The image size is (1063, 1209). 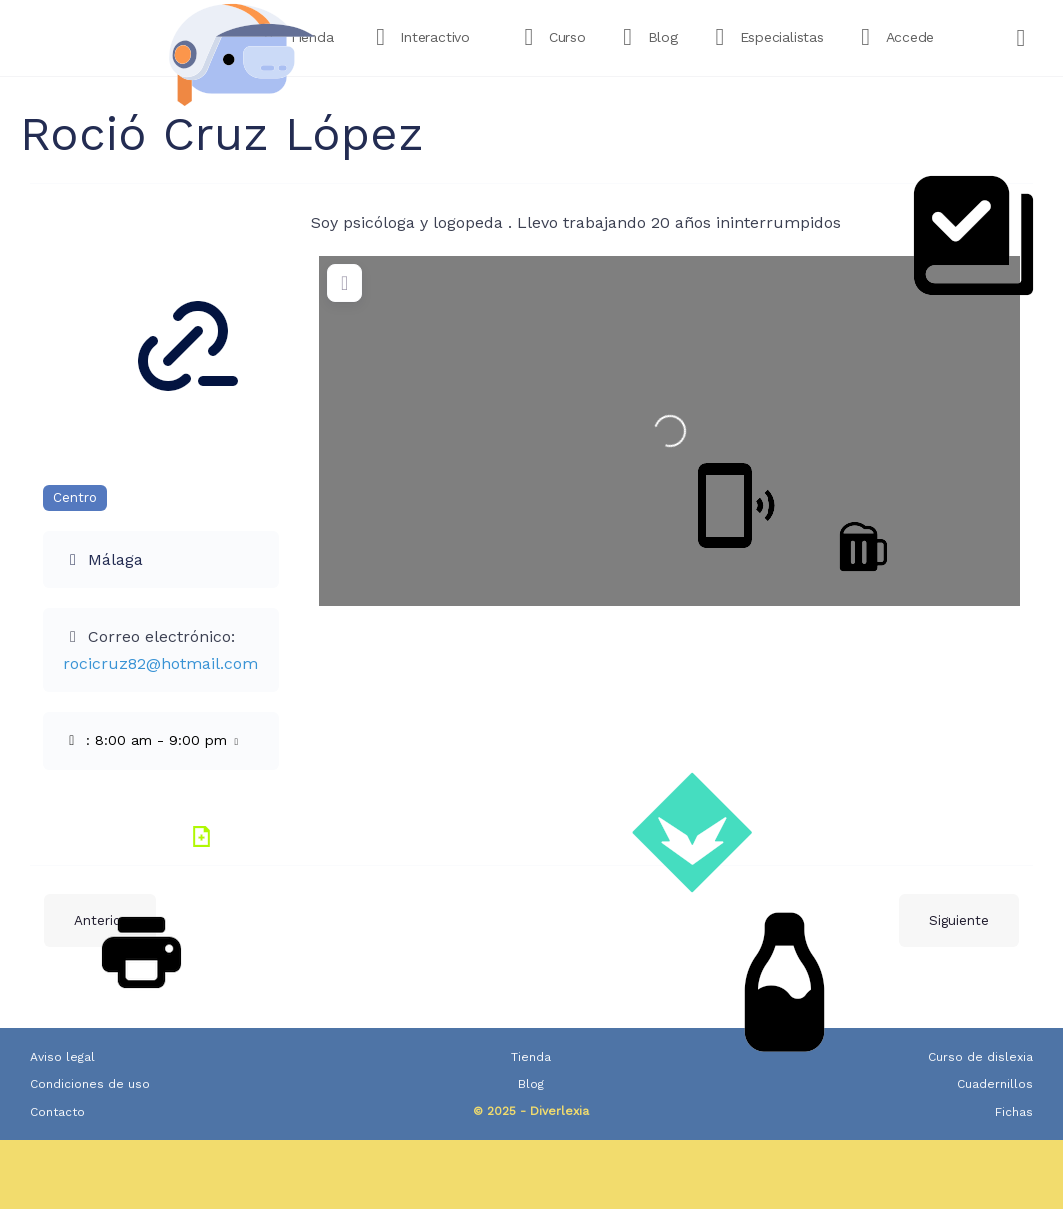 What do you see at coordinates (973, 235) in the screenshot?
I see `view server rules channel` at bounding box center [973, 235].